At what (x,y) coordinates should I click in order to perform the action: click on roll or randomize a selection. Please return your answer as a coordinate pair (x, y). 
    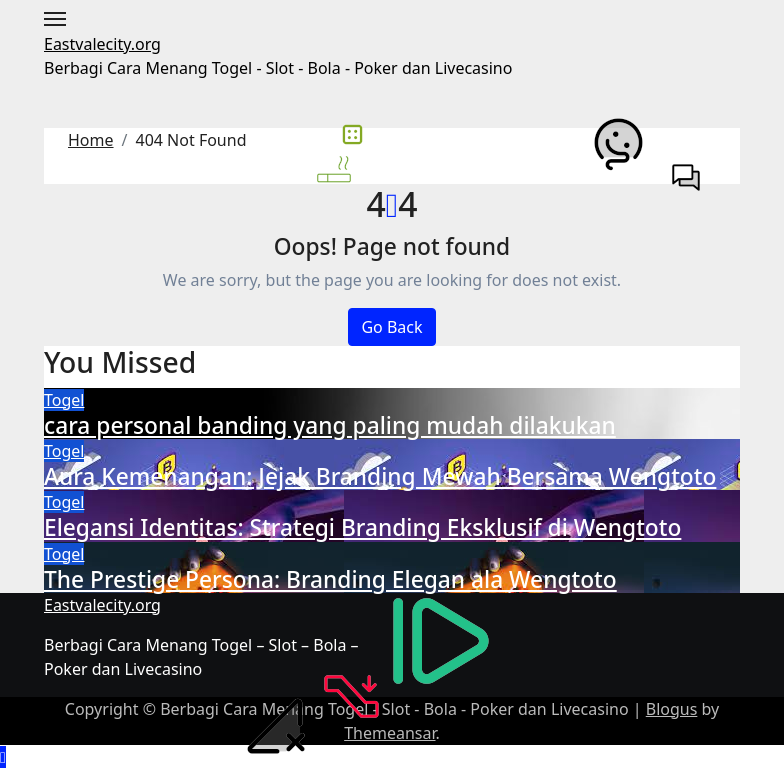
    Looking at the image, I should click on (352, 134).